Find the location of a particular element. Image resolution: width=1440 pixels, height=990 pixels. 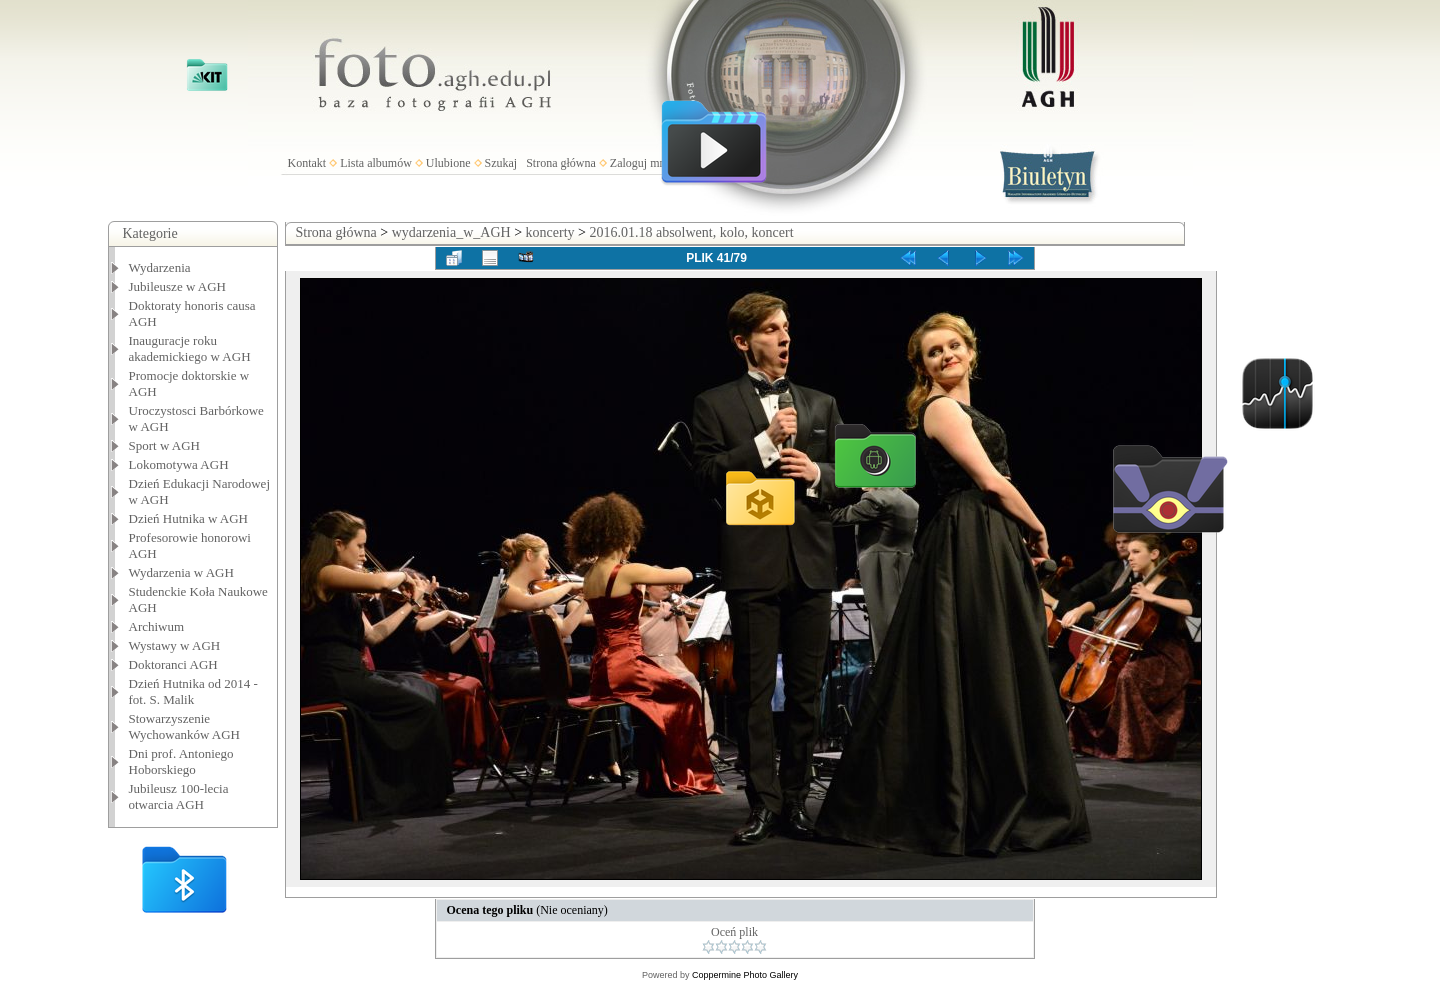

open unity project files folder is located at coordinates (760, 500).